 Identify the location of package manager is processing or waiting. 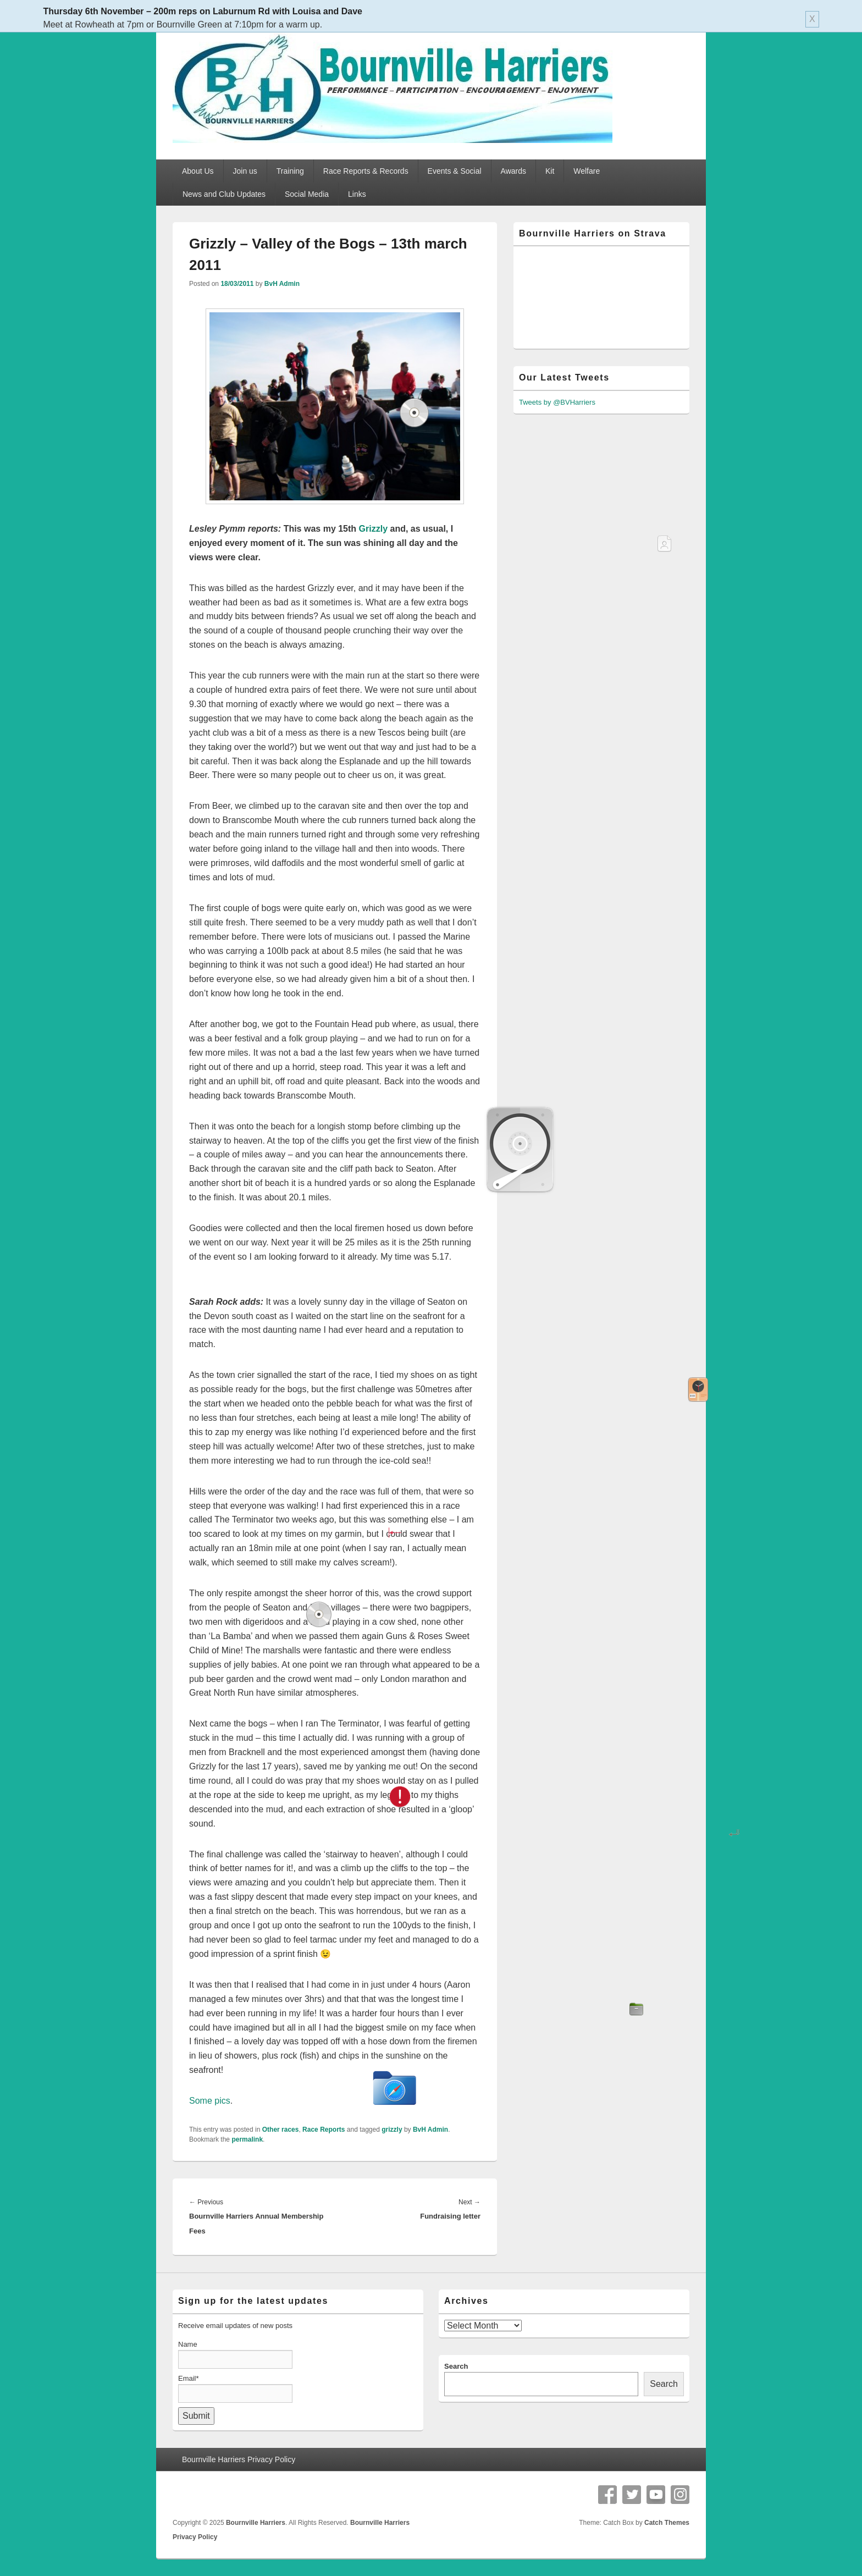
(698, 1389).